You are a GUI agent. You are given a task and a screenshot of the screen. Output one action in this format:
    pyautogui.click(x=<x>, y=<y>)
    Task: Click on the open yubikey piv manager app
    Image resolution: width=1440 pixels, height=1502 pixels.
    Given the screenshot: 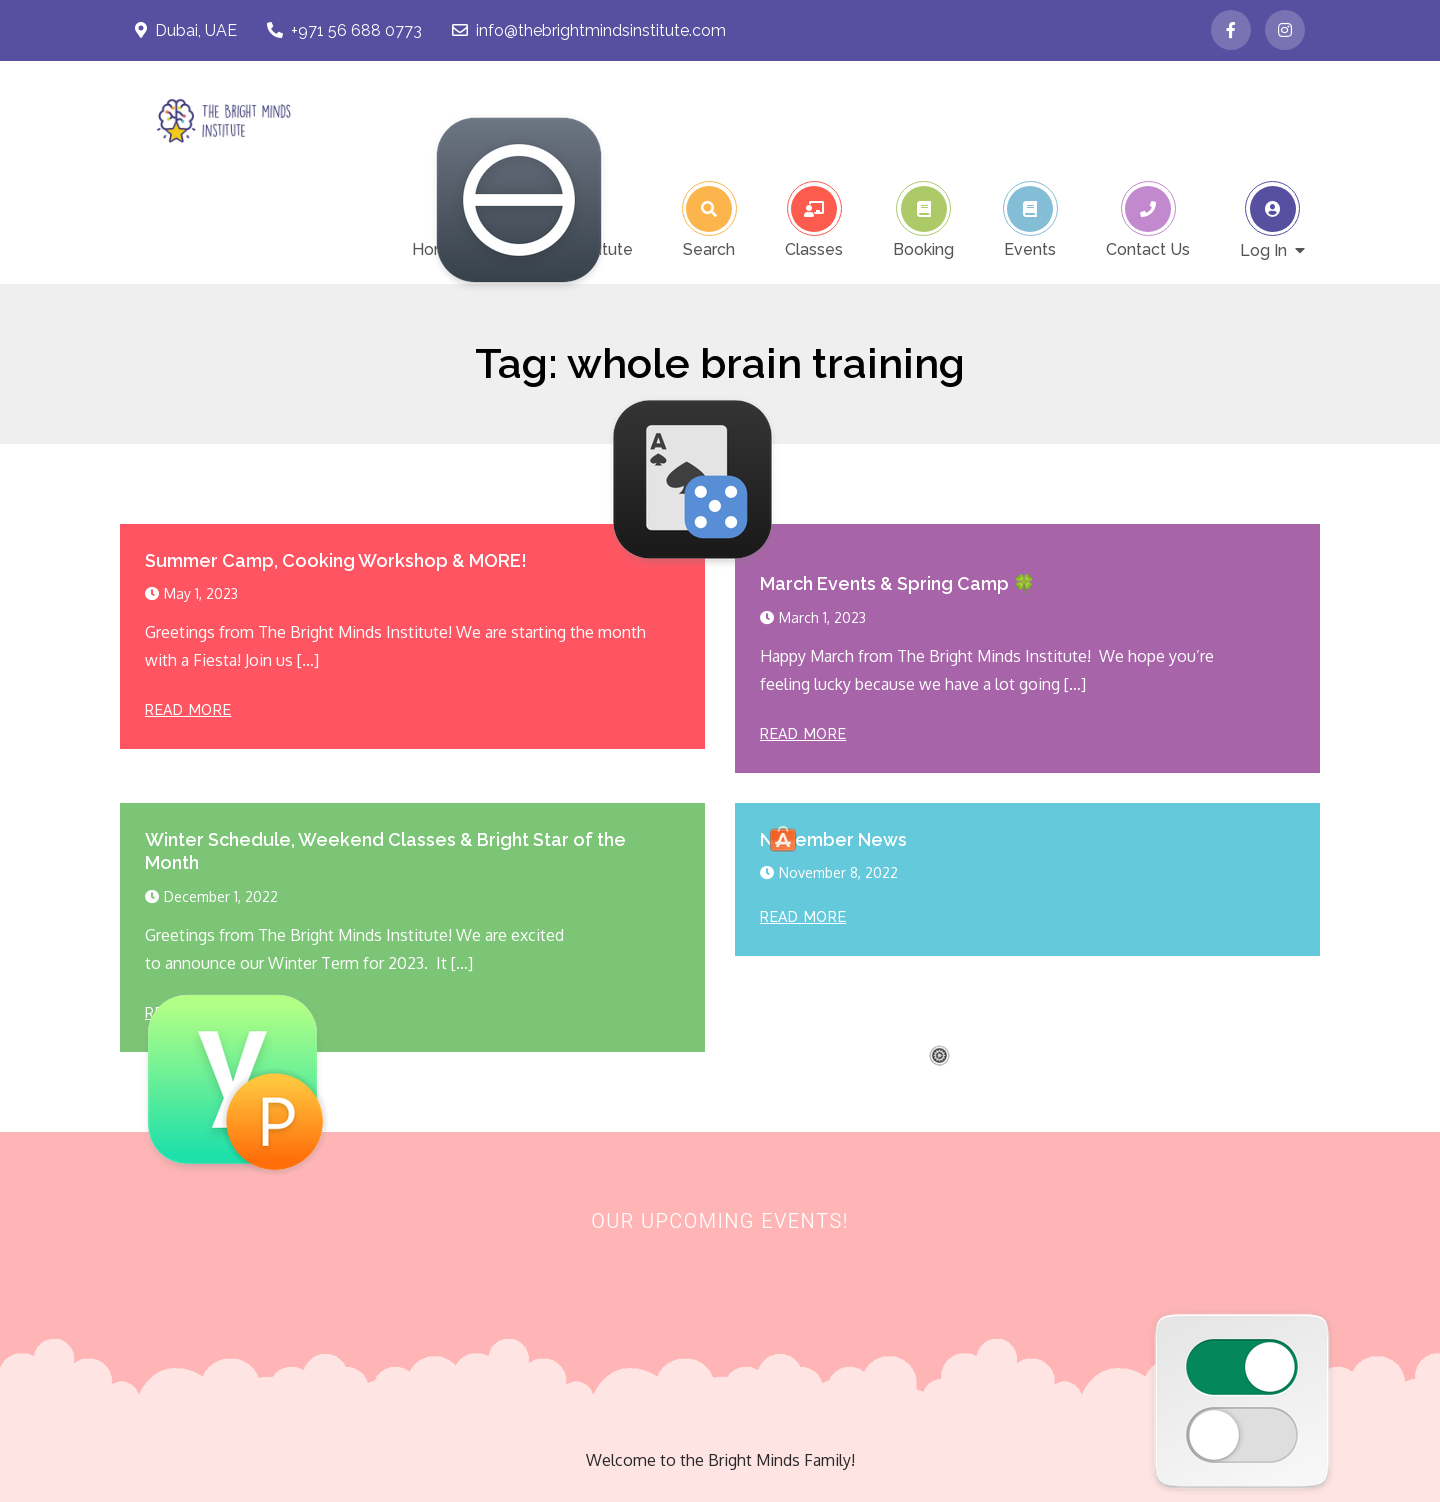 What is the action you would take?
    pyautogui.click(x=232, y=1079)
    